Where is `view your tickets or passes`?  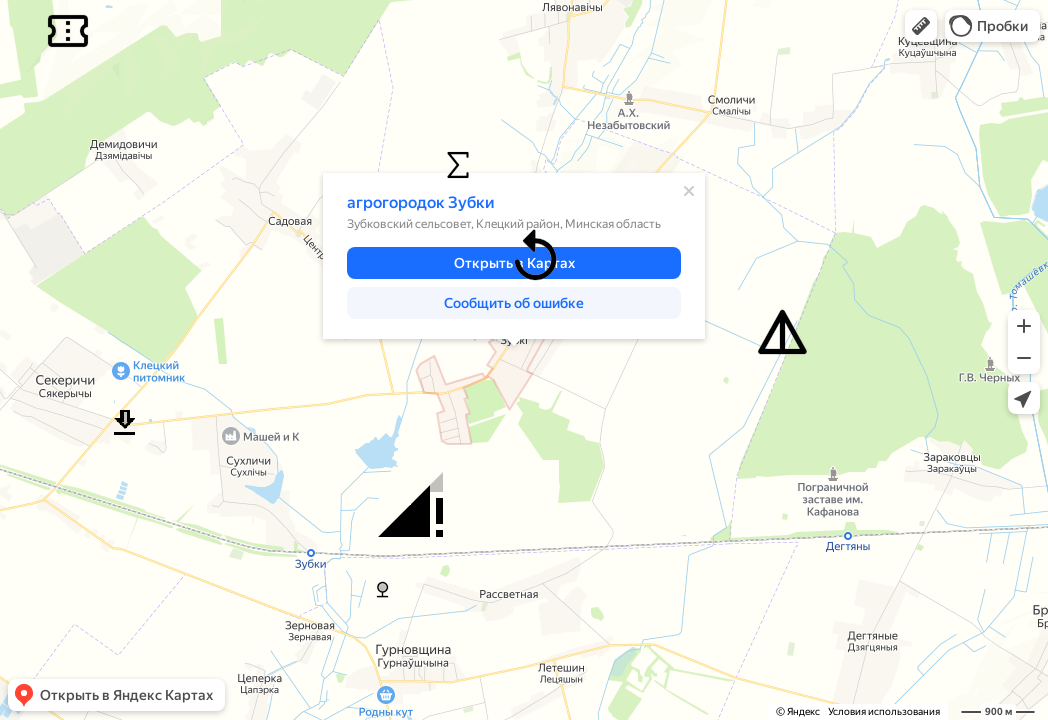 view your tickets or passes is located at coordinates (68, 31).